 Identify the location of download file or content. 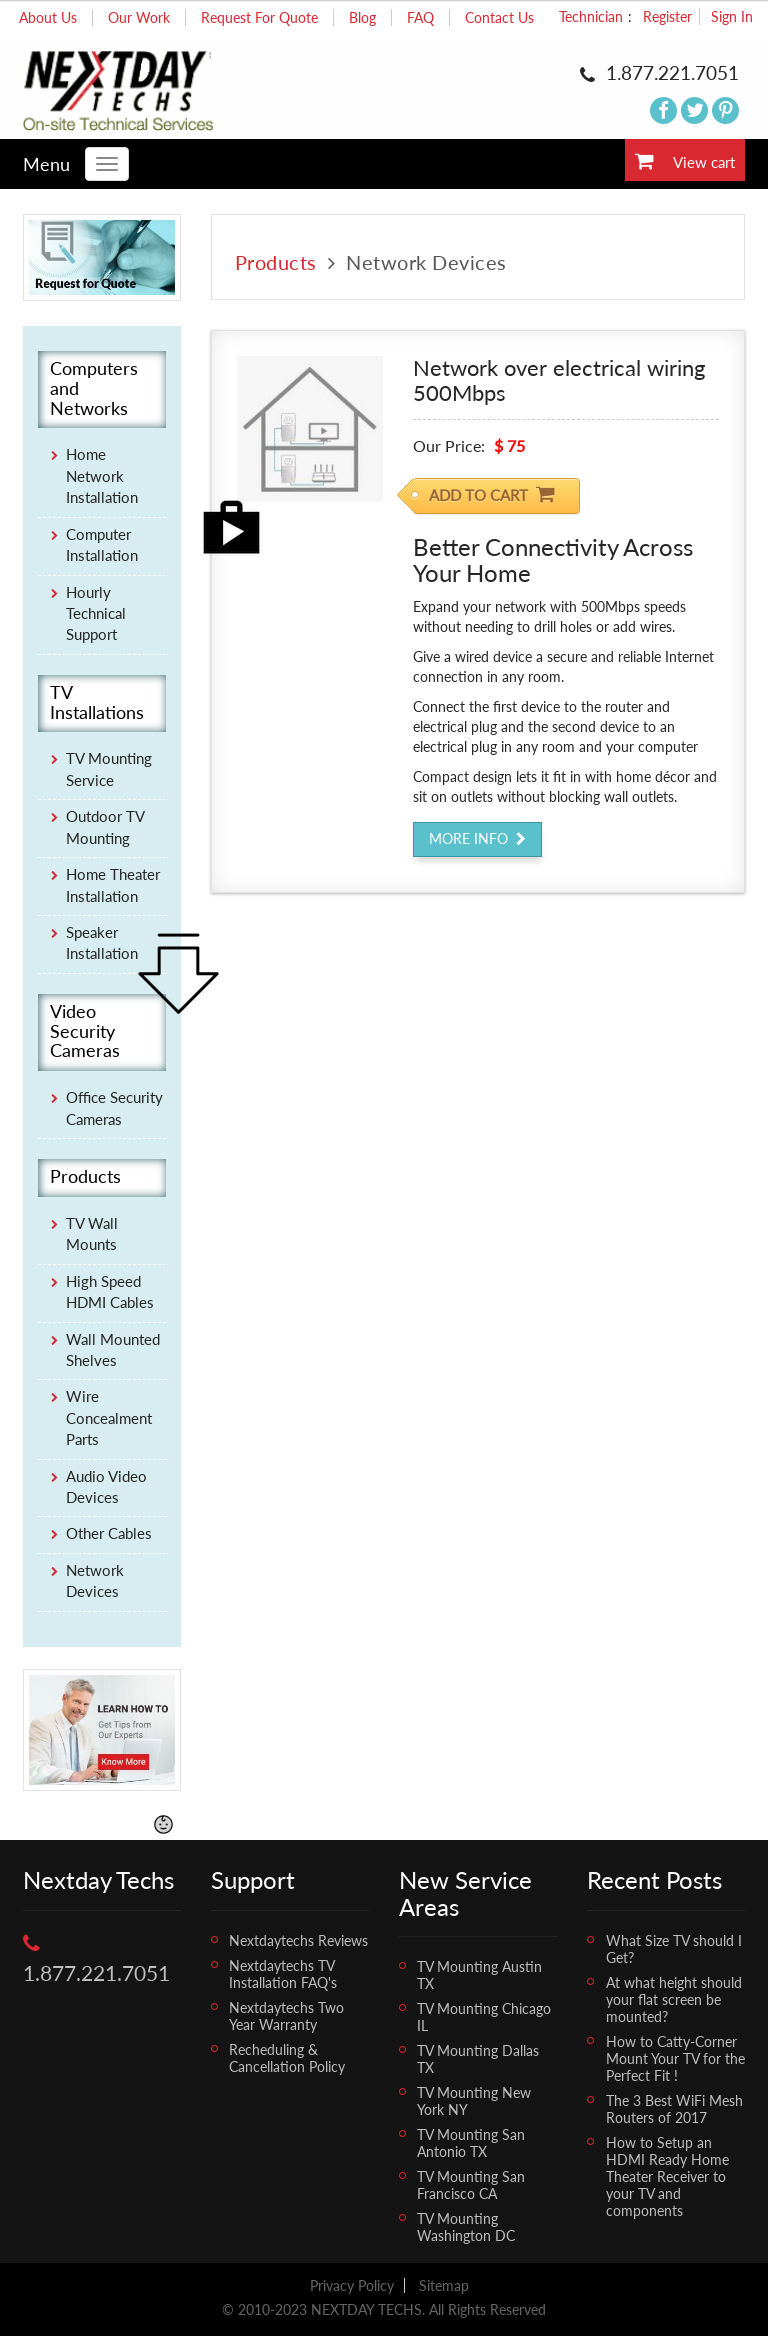
(178, 970).